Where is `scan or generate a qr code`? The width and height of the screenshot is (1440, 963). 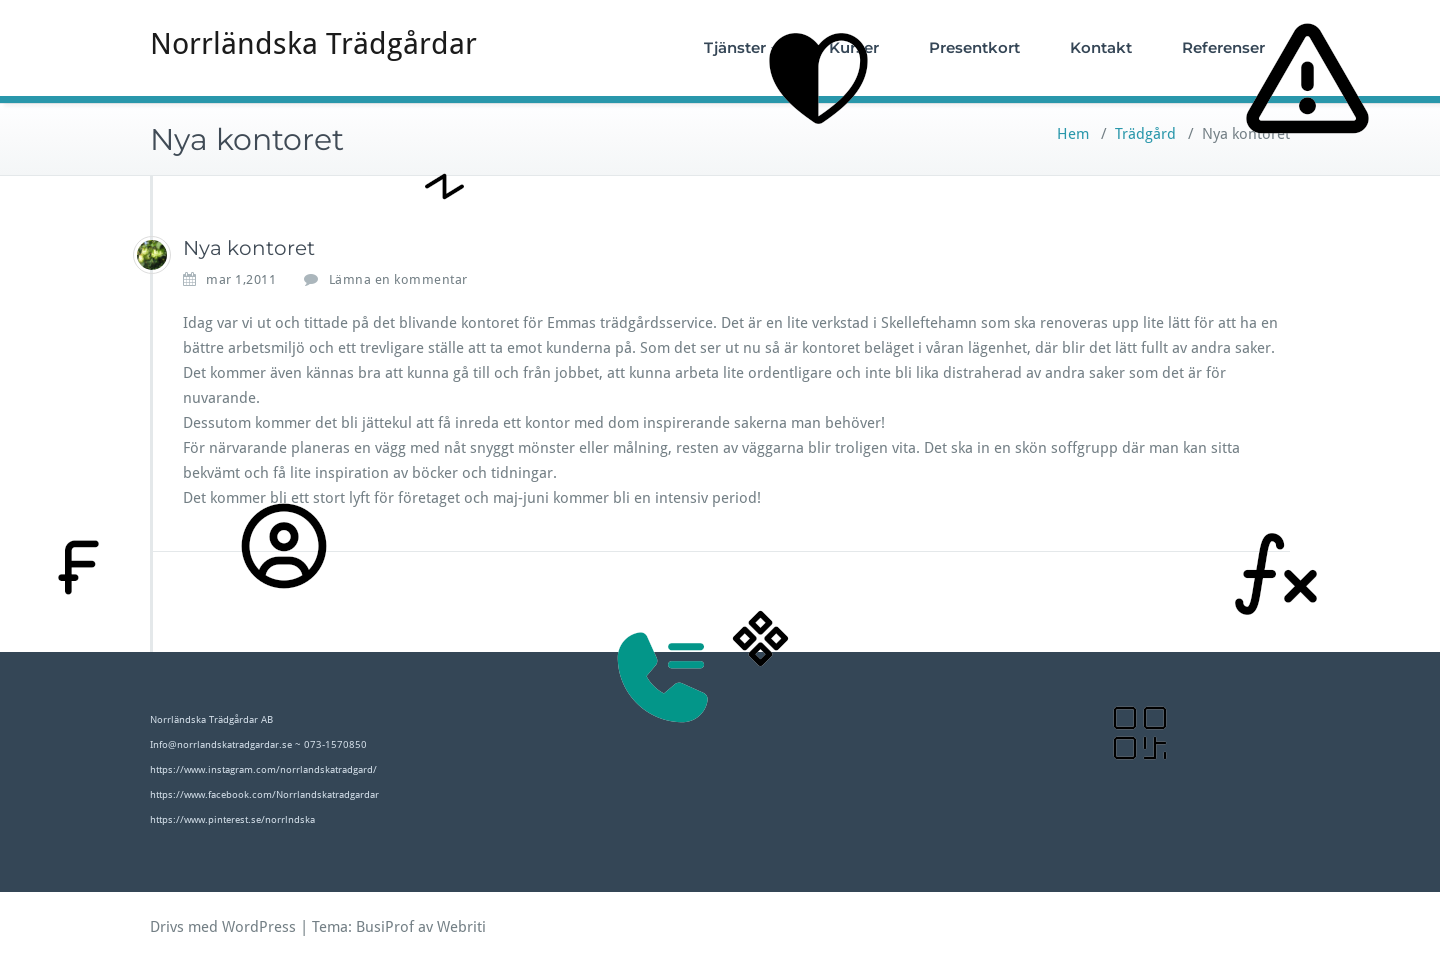
scan or generate a qr code is located at coordinates (1140, 733).